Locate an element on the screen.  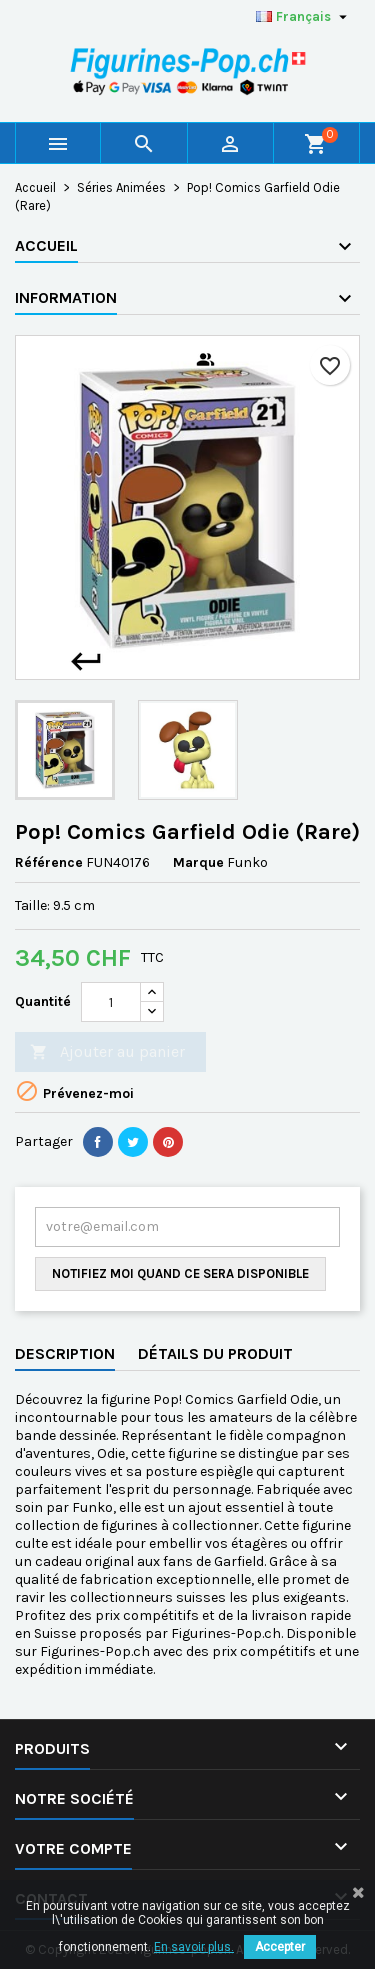
submit or confirm text input is located at coordinates (86, 661).